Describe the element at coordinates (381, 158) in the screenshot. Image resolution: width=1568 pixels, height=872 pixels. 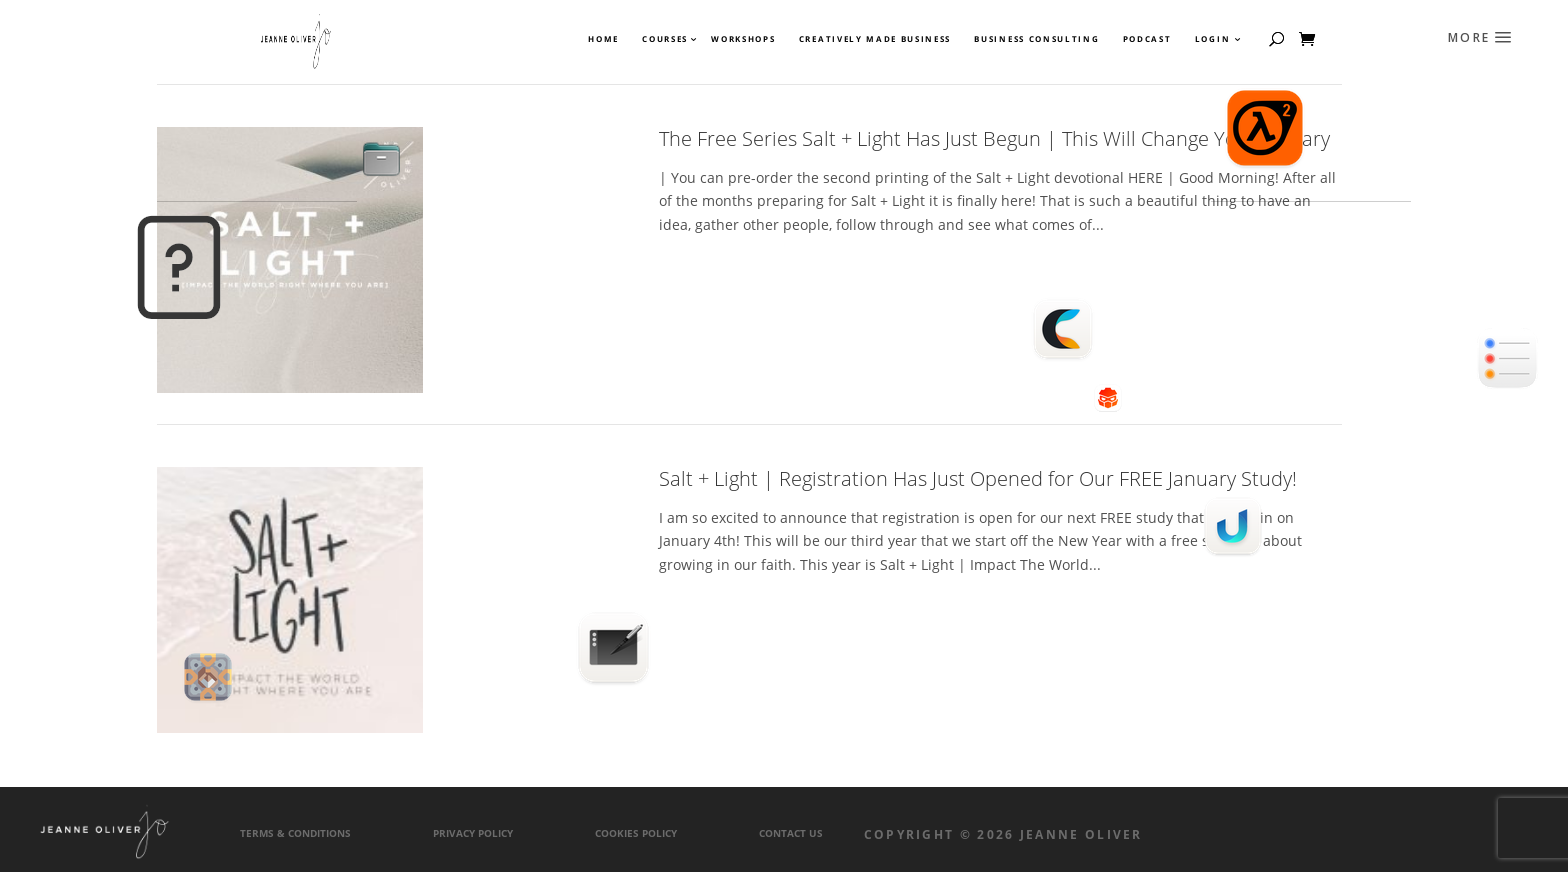
I see `open the file manager` at that location.